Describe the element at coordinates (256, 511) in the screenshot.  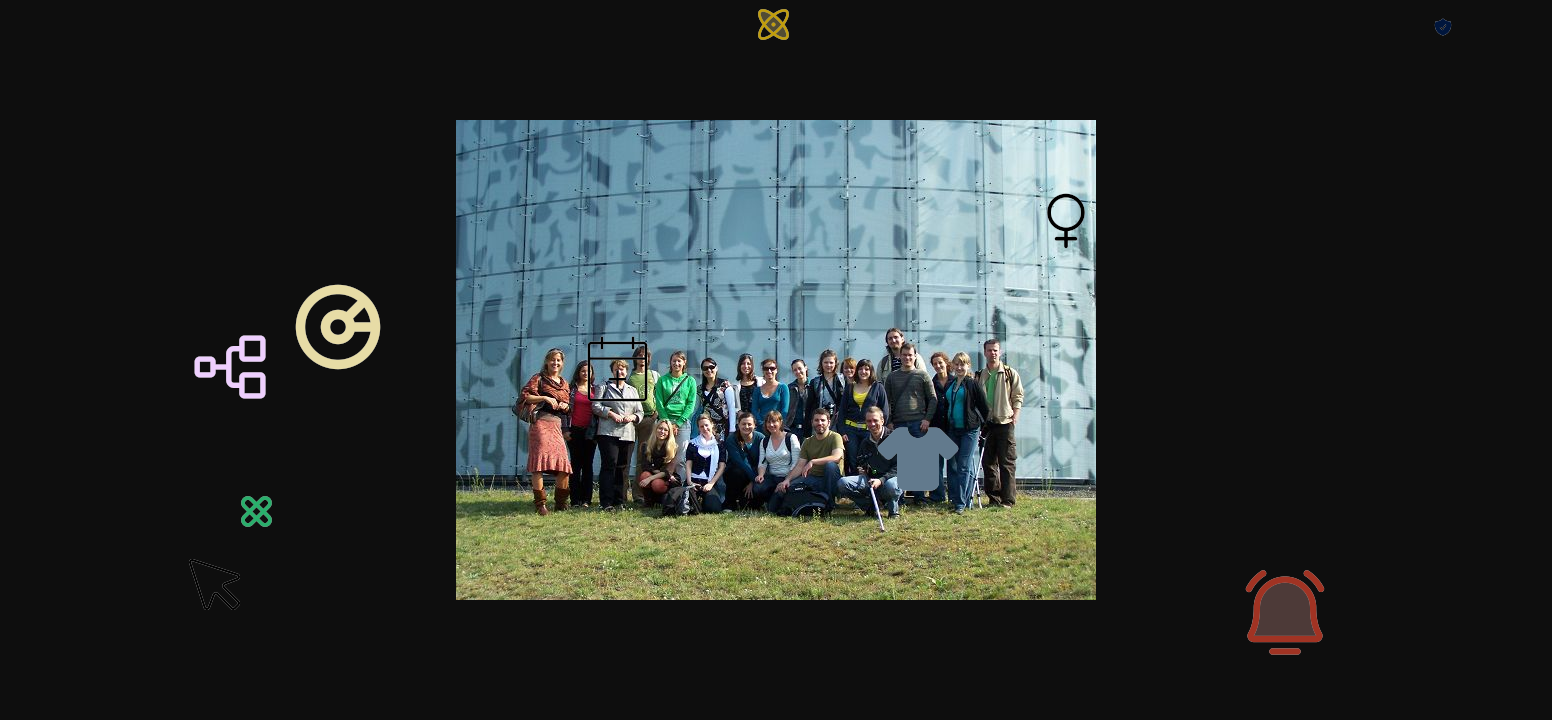
I see `access first aid or medical help options` at that location.